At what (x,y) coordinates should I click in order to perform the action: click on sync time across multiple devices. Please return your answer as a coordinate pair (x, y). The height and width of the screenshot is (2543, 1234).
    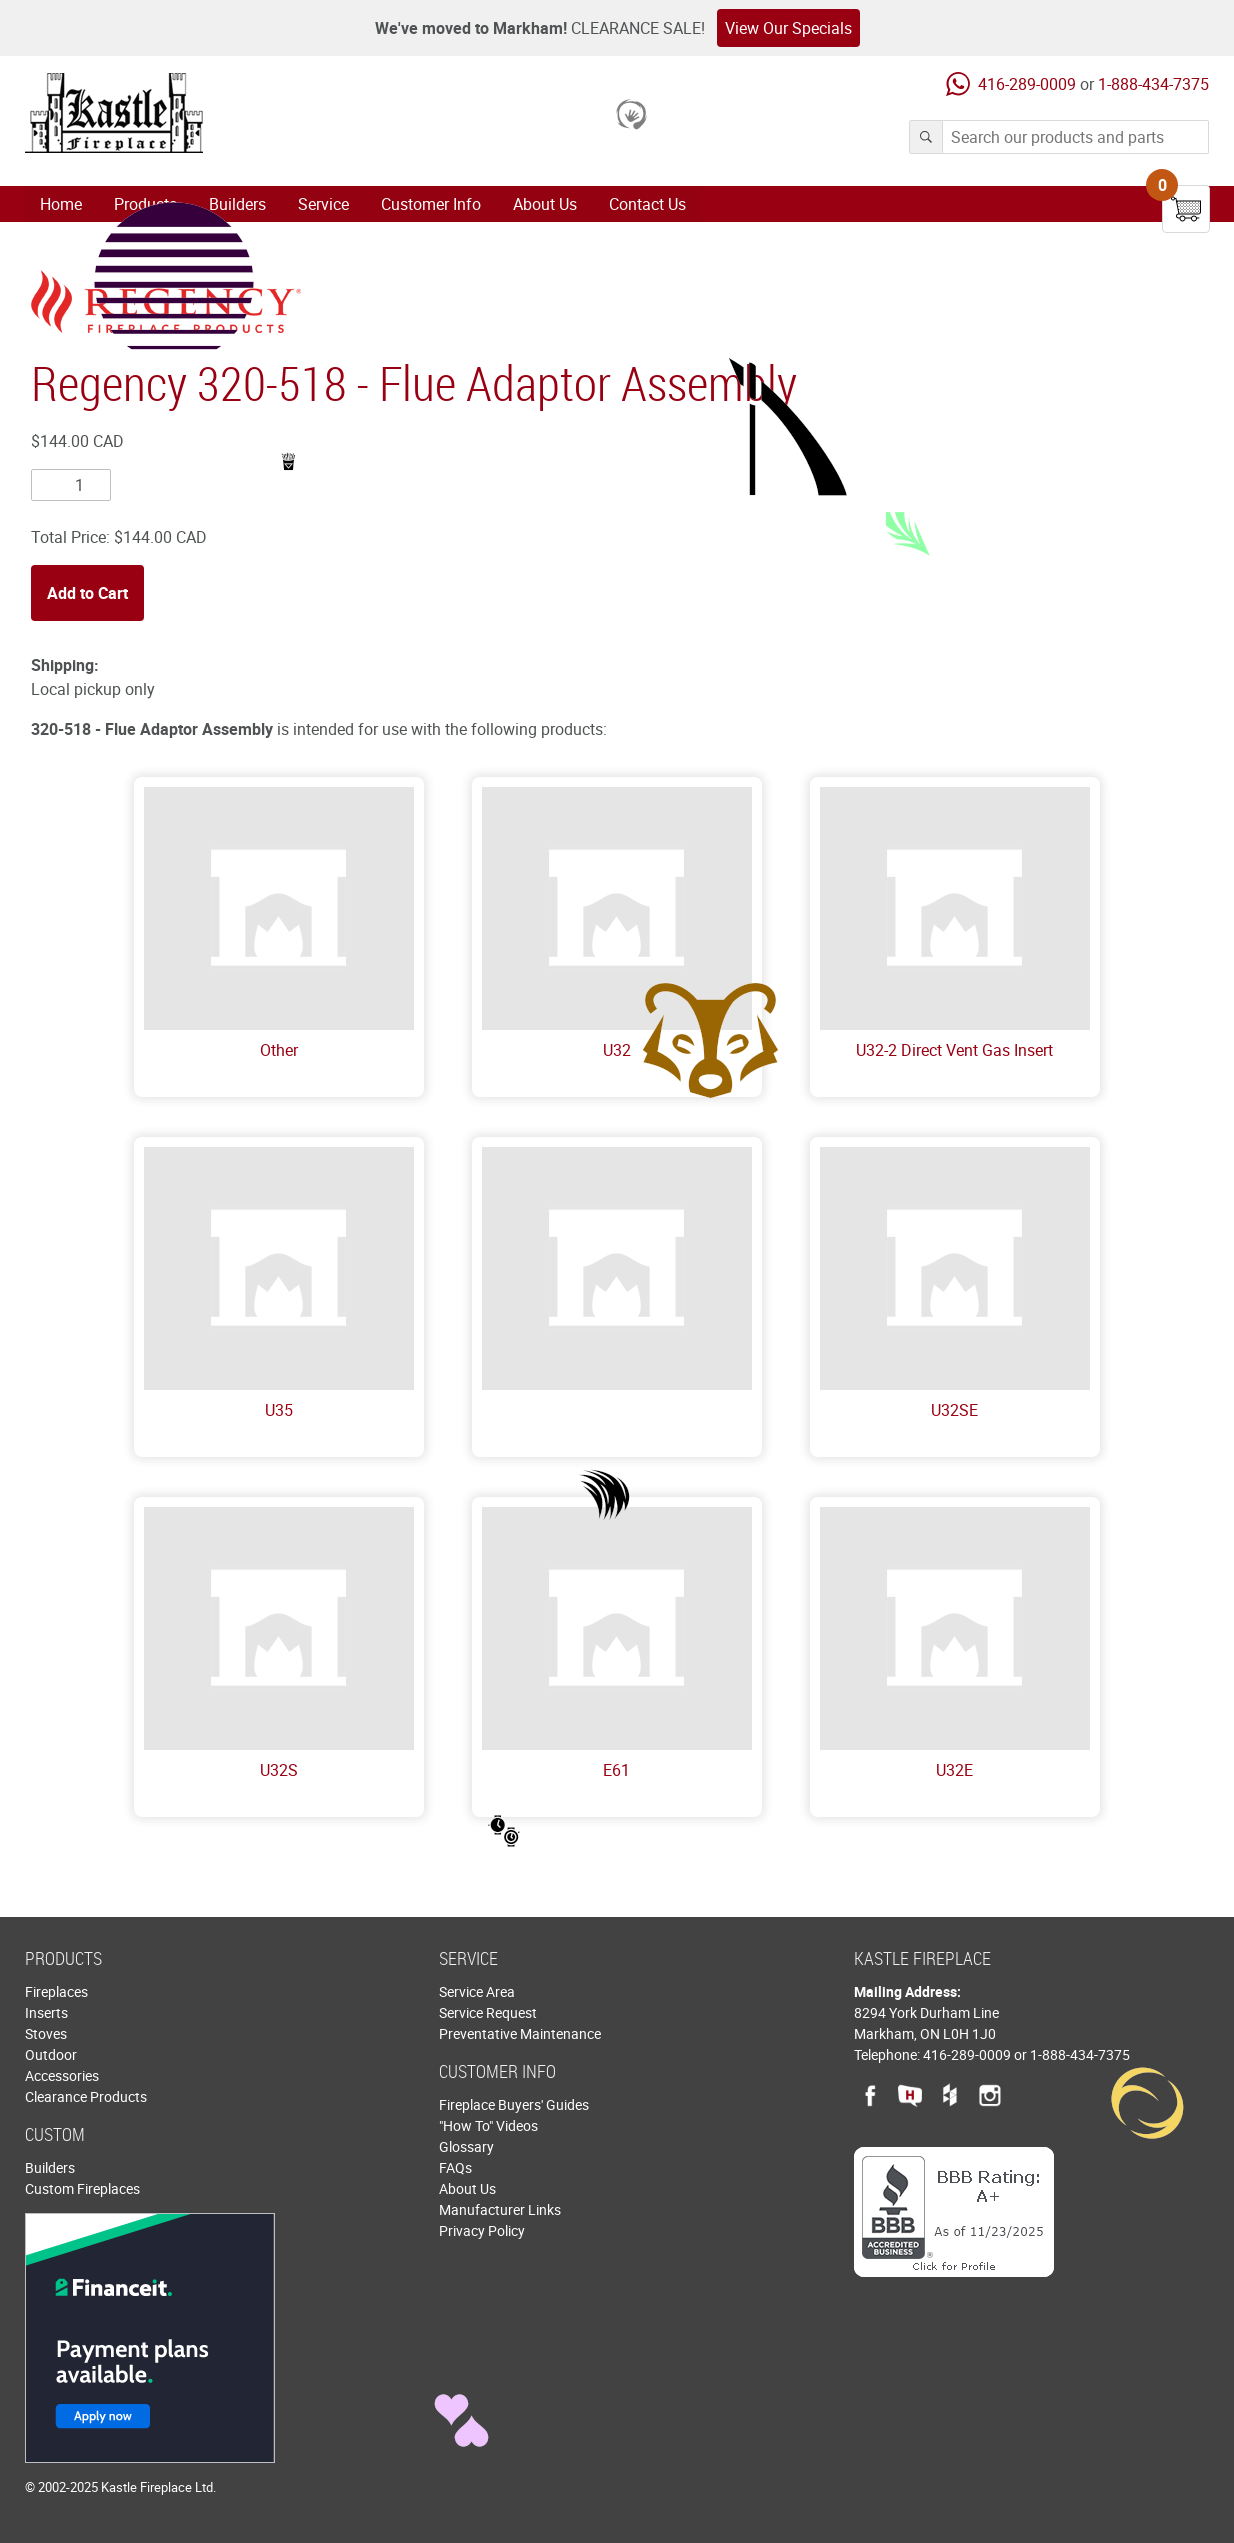
    Looking at the image, I should click on (504, 1831).